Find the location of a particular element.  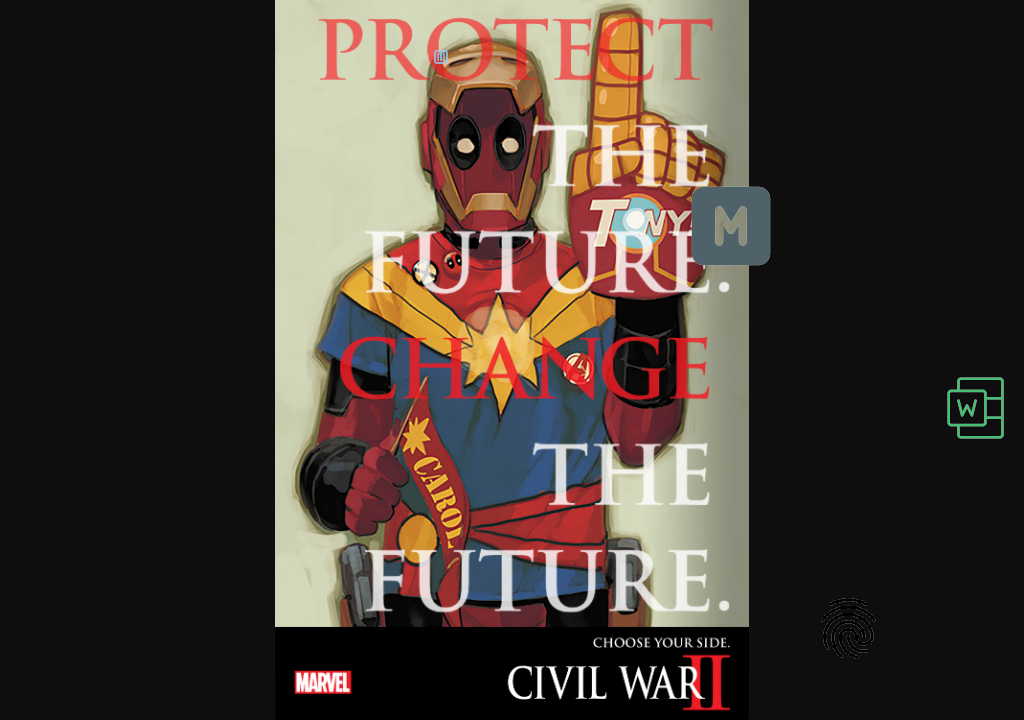

authenticate with fingerprint is located at coordinates (848, 628).